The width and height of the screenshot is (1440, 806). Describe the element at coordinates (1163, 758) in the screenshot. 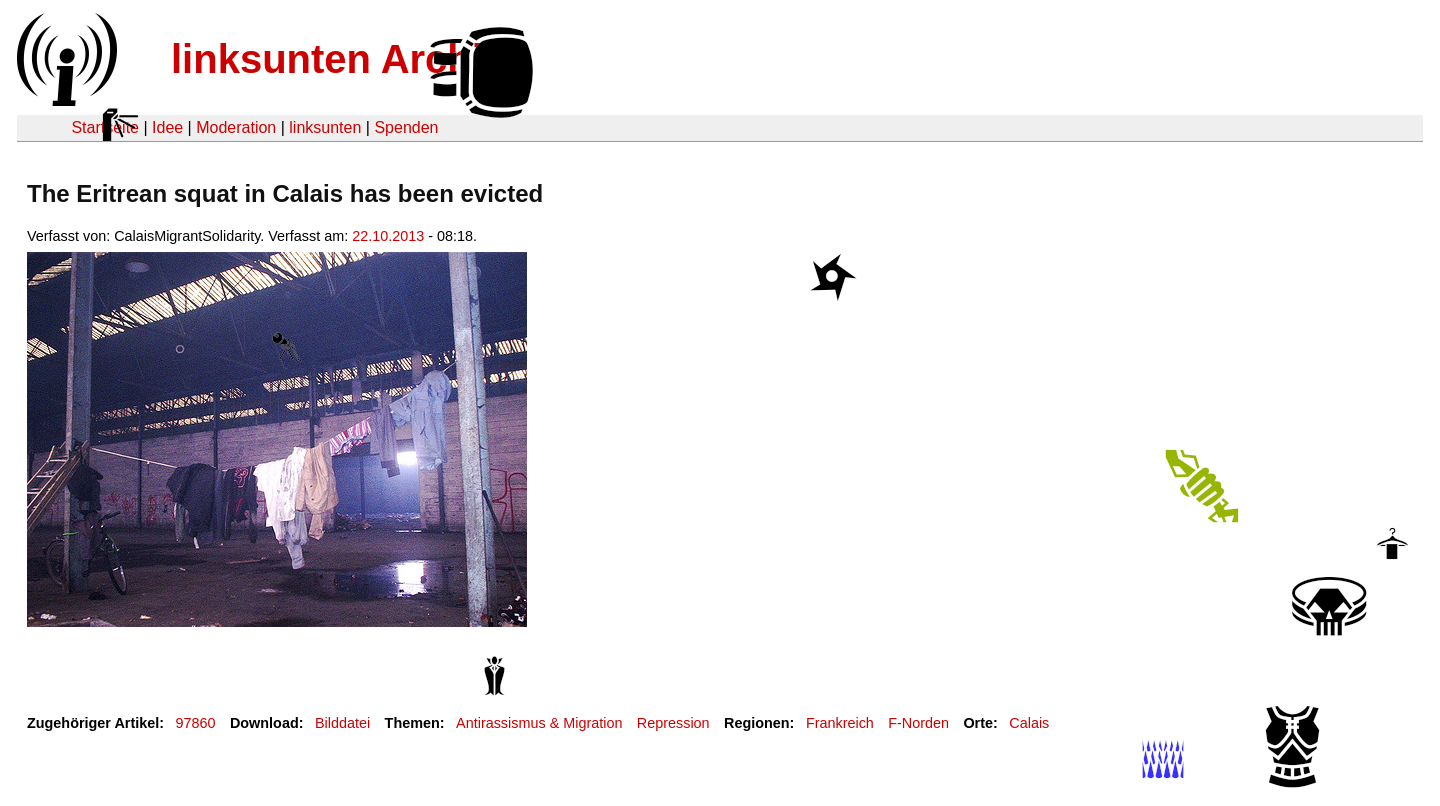

I see `indicates a spike trap or hazard zone` at that location.